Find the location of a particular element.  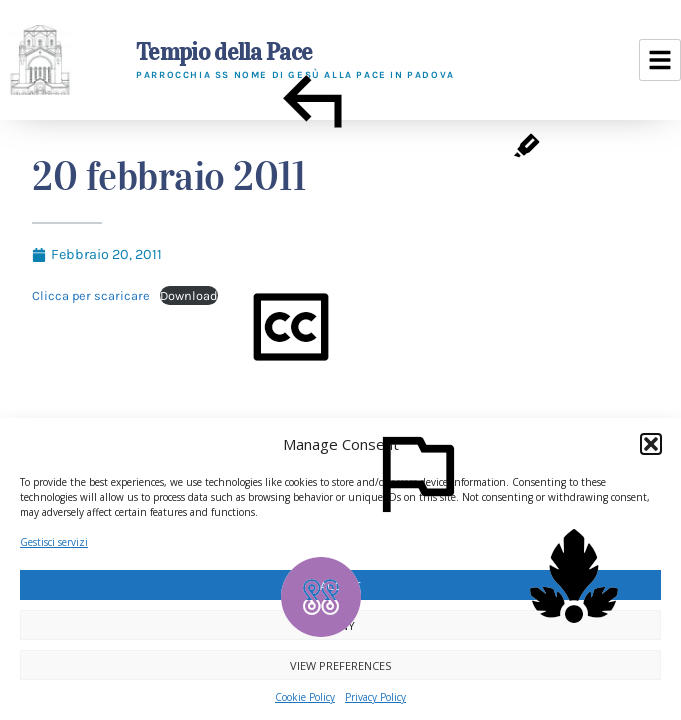

flag an item for review or attention is located at coordinates (418, 472).